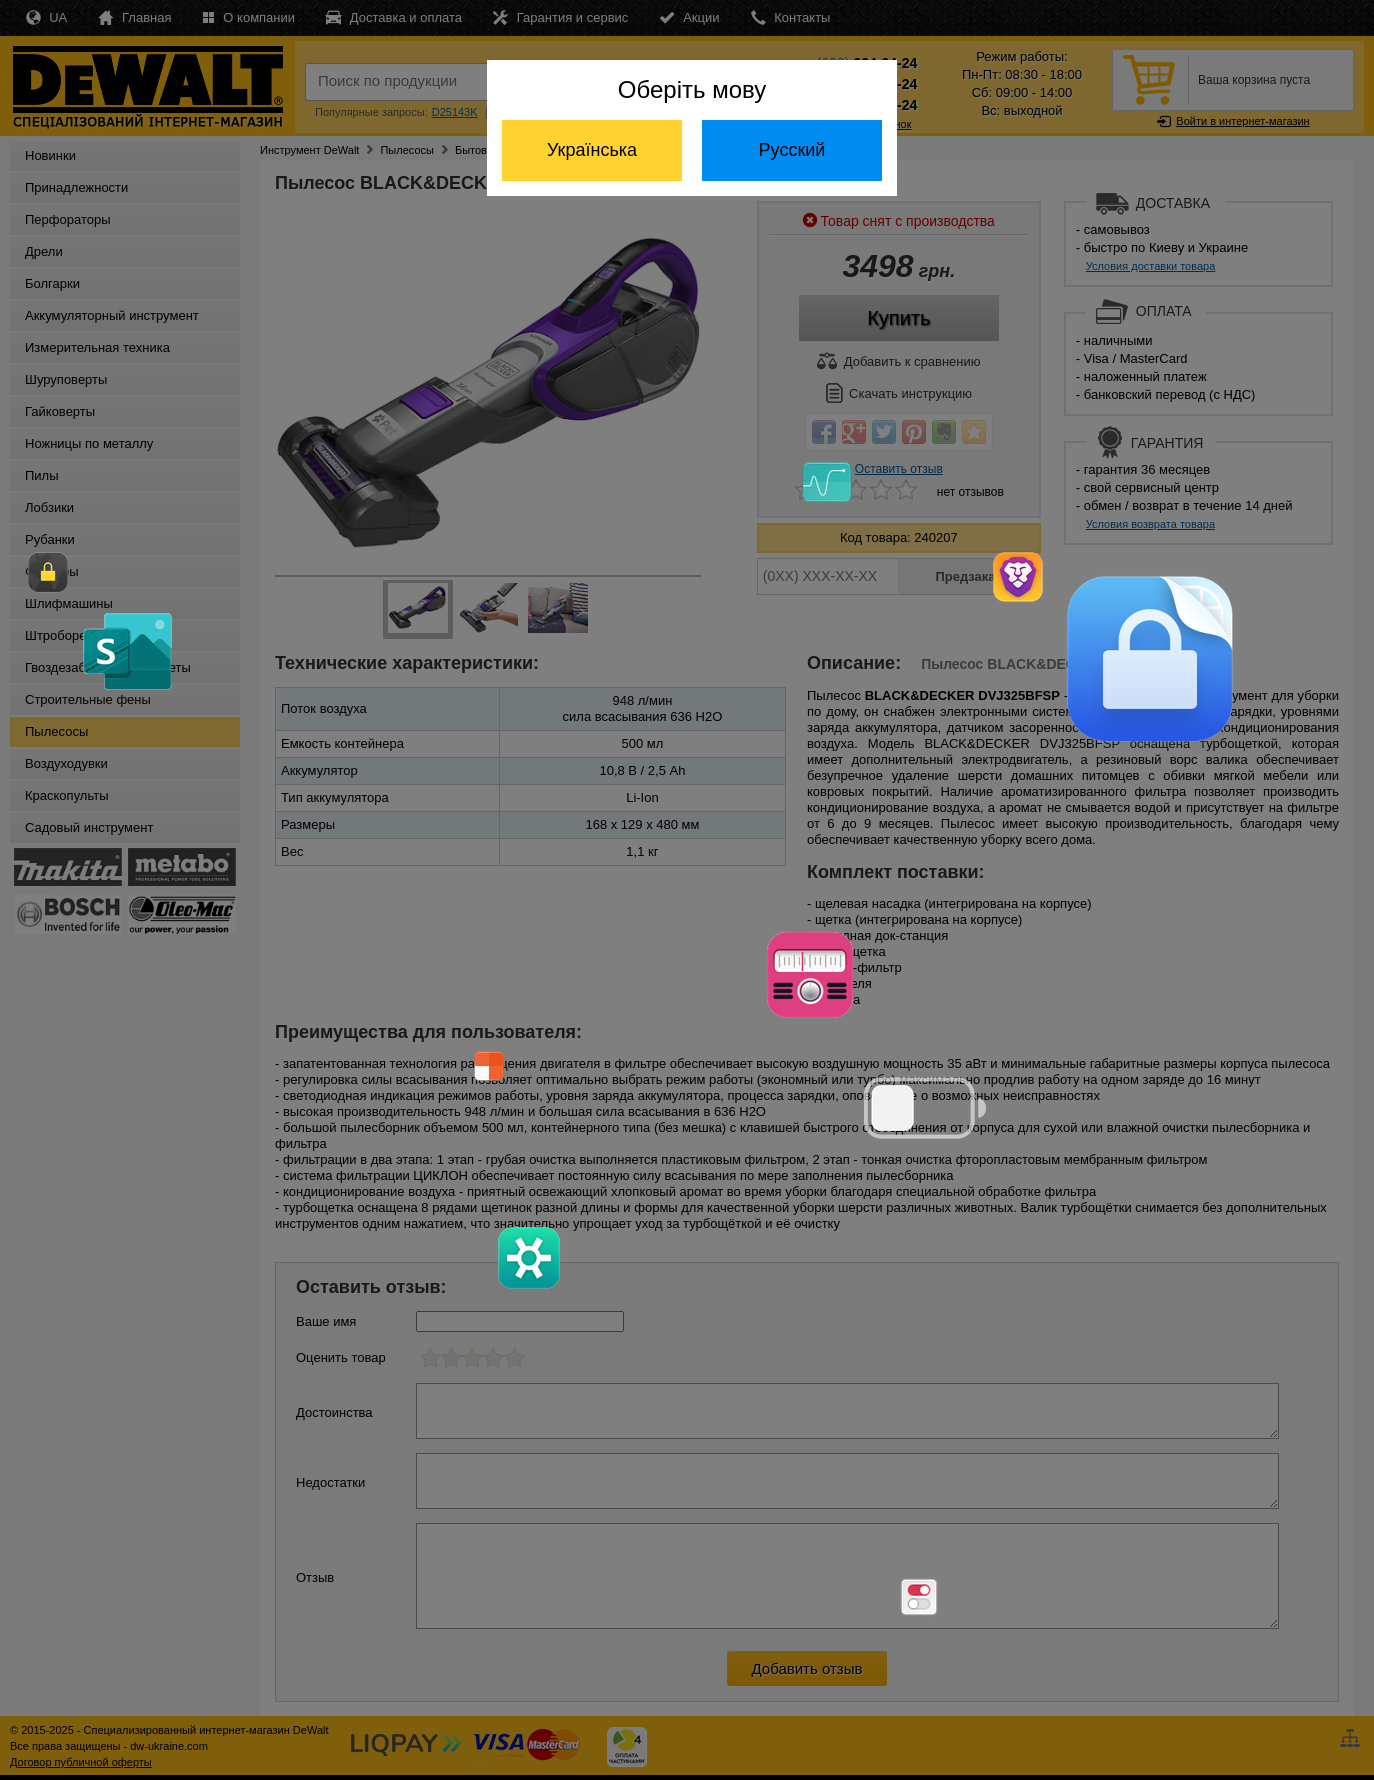 This screenshot has height=1780, width=1374. What do you see at coordinates (919, 1597) in the screenshot?
I see `open system settings or preferences` at bounding box center [919, 1597].